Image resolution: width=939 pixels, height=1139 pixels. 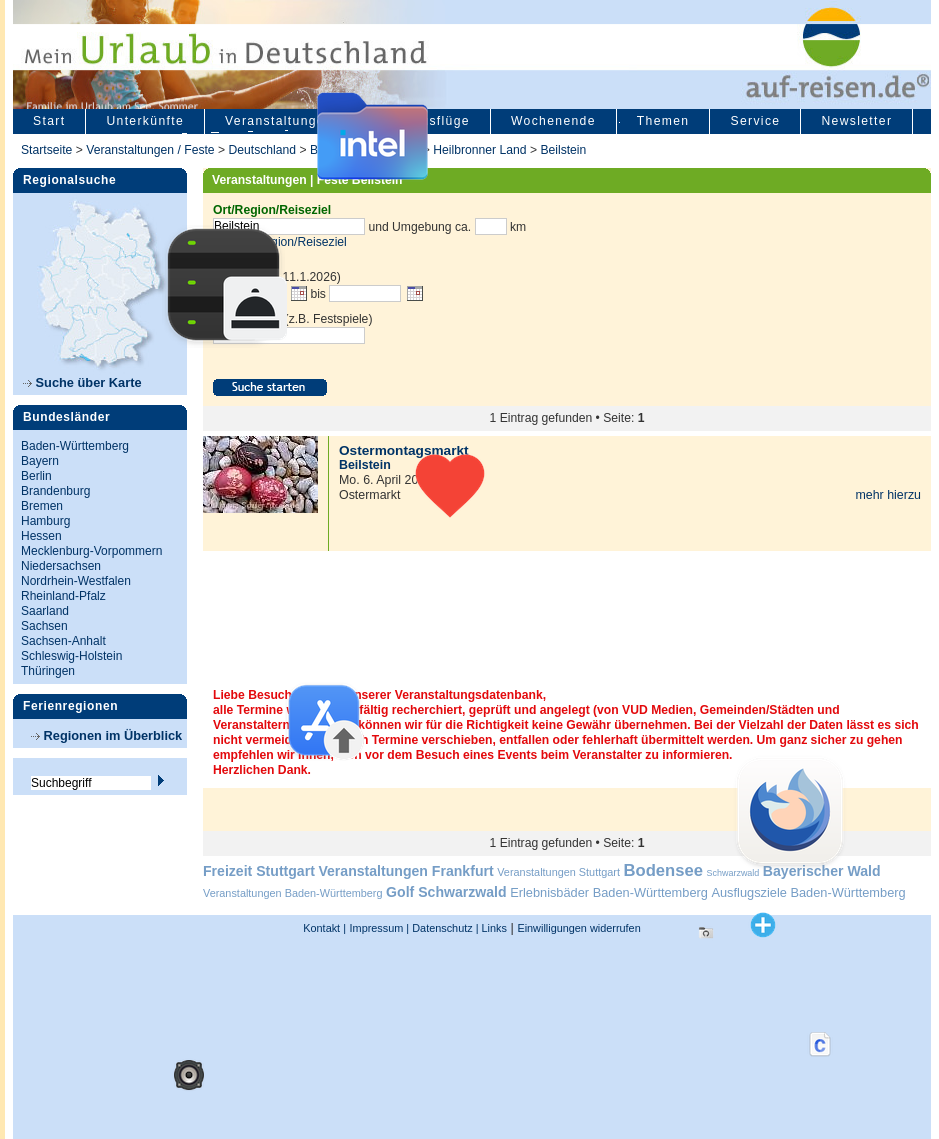 What do you see at coordinates (763, 925) in the screenshot?
I see `indicates a newly added item or file` at bounding box center [763, 925].